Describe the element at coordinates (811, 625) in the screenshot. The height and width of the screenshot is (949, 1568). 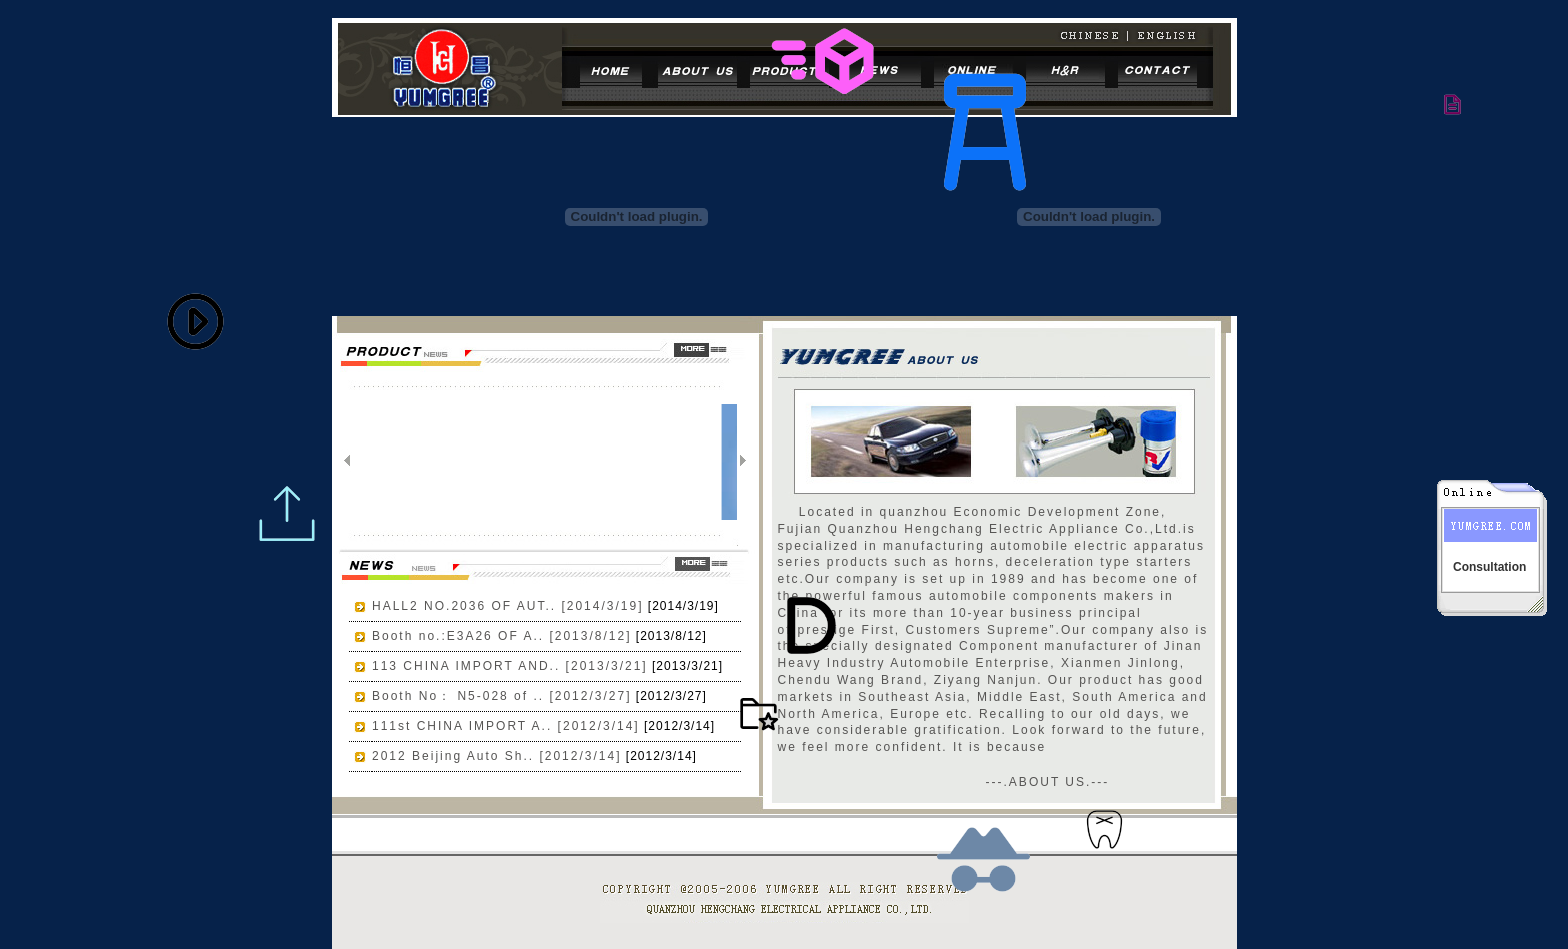
I see `represents the letter D in text or keyboard input` at that location.